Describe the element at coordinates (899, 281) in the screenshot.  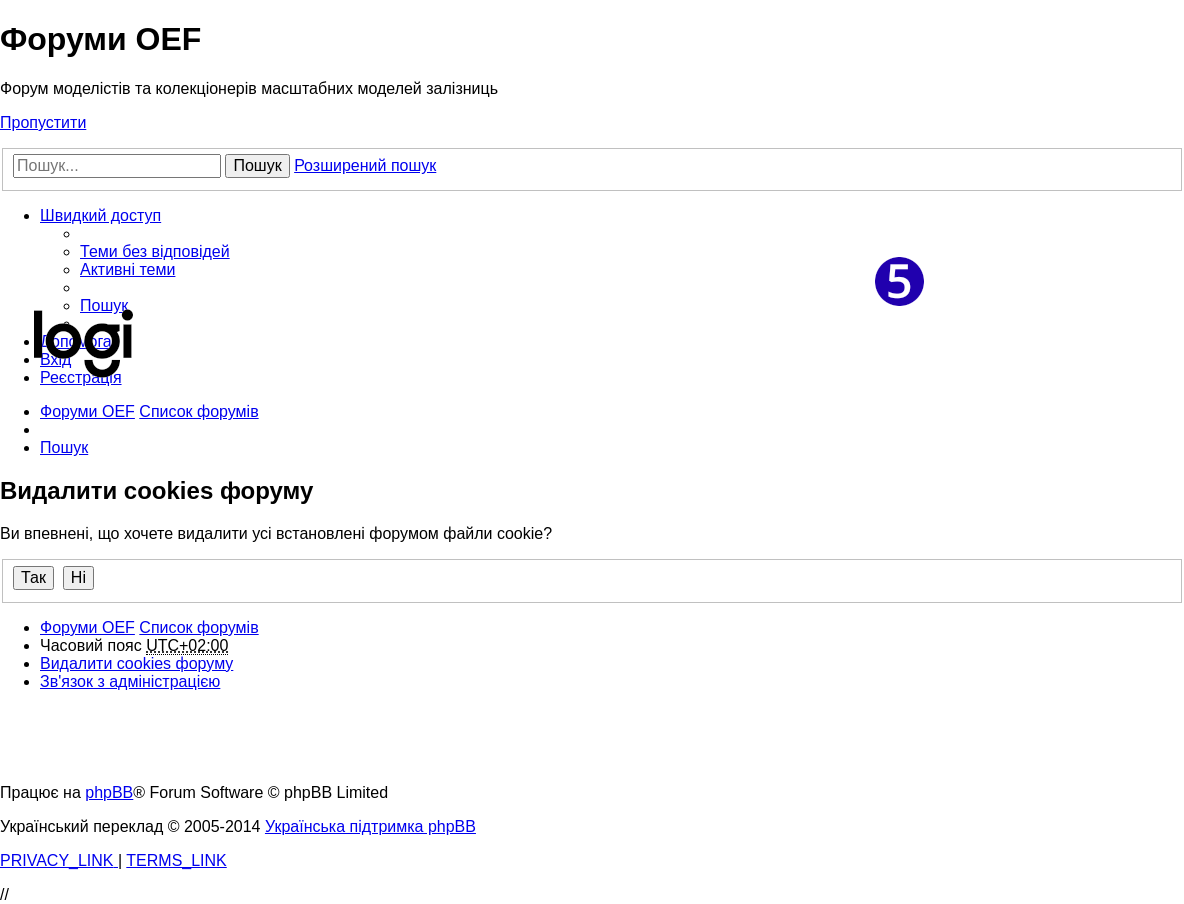
I see `JUnit 5 testing framework logo` at that location.